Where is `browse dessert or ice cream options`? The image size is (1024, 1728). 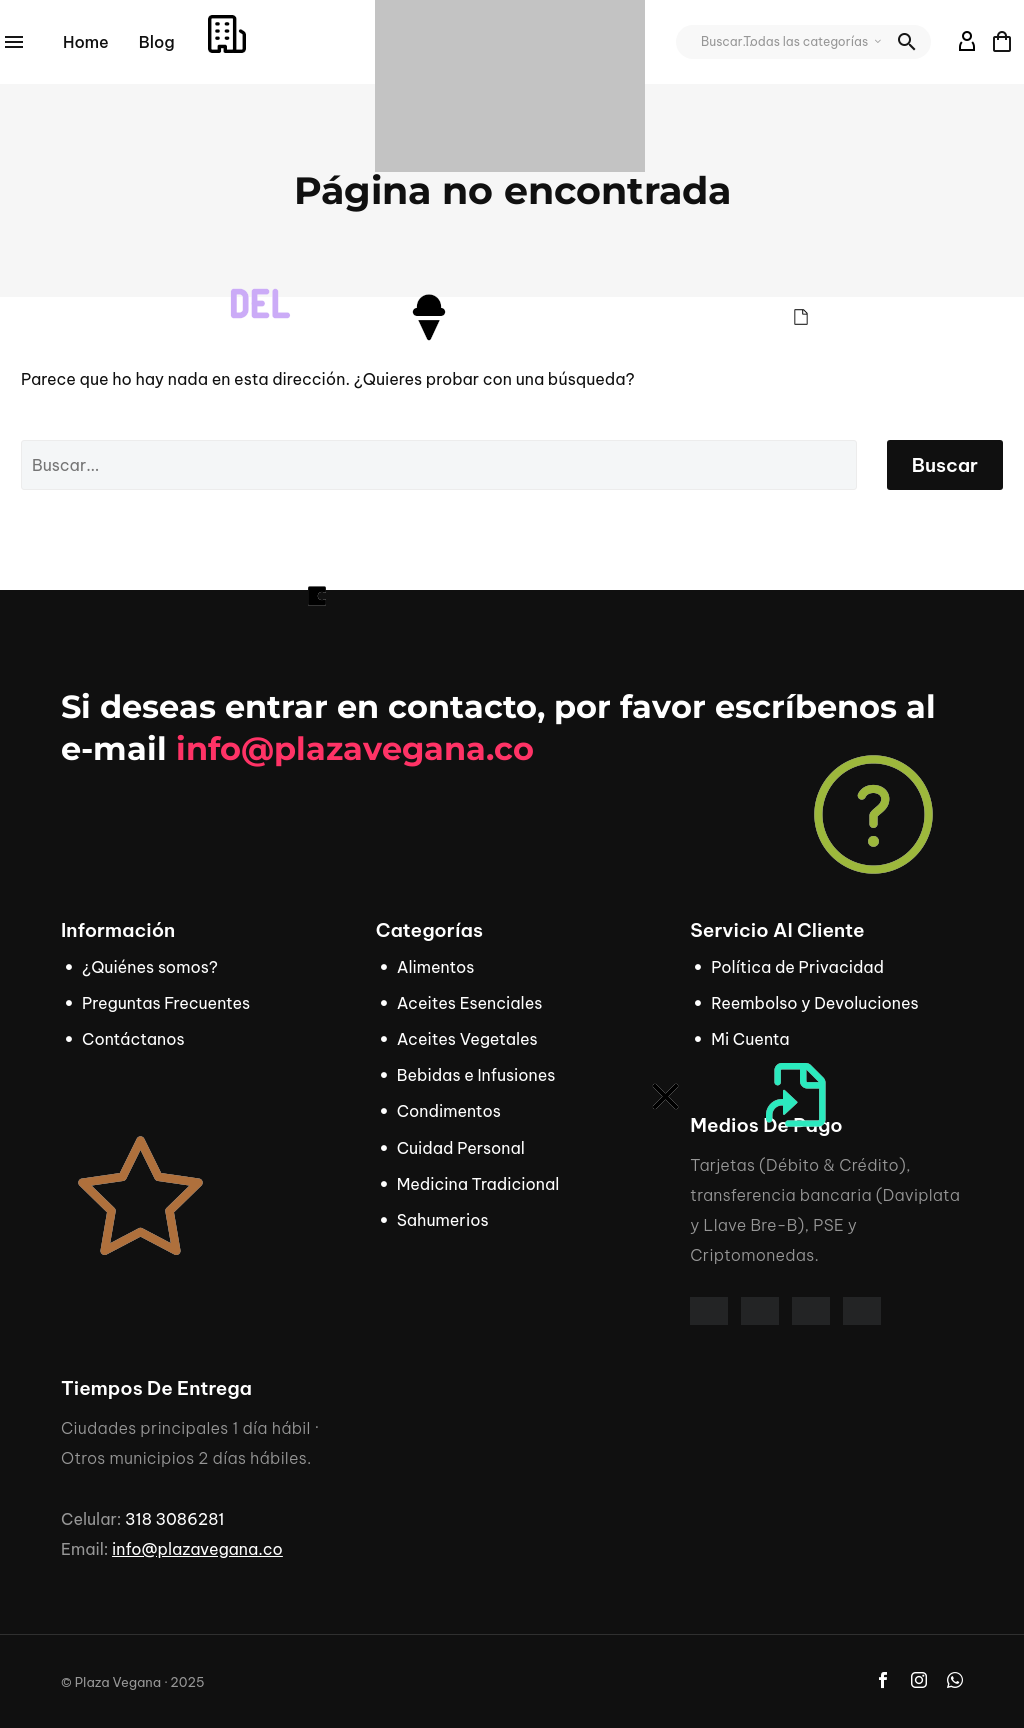 browse dessert or ice cream options is located at coordinates (429, 316).